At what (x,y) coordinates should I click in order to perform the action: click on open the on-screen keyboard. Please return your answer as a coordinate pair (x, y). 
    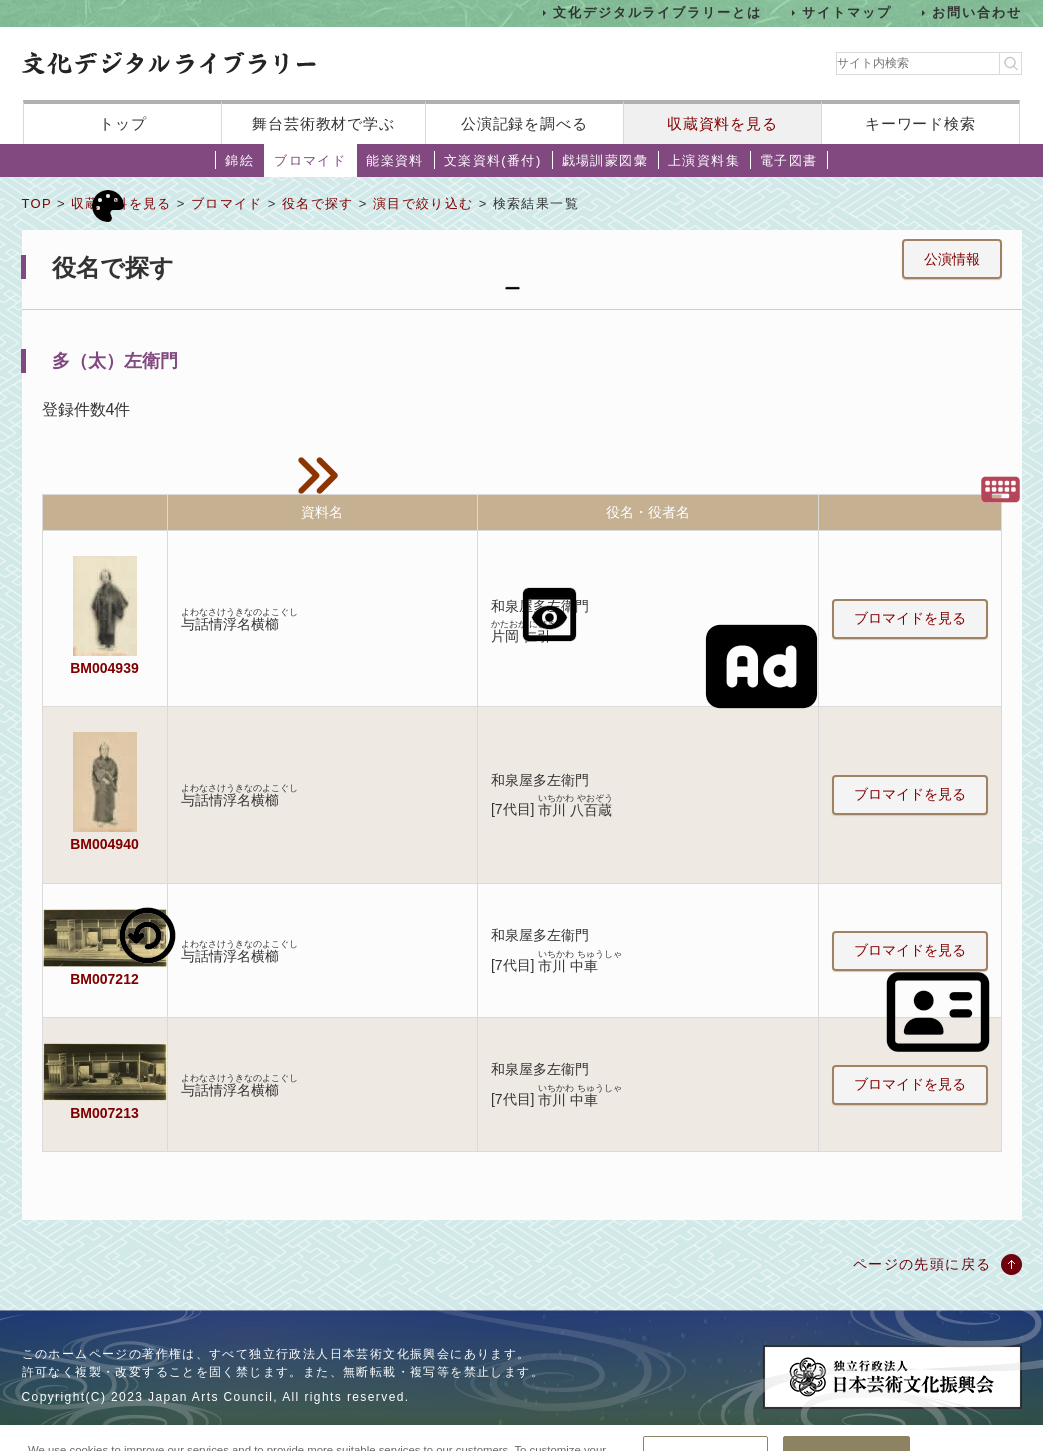
    Looking at the image, I should click on (1000, 489).